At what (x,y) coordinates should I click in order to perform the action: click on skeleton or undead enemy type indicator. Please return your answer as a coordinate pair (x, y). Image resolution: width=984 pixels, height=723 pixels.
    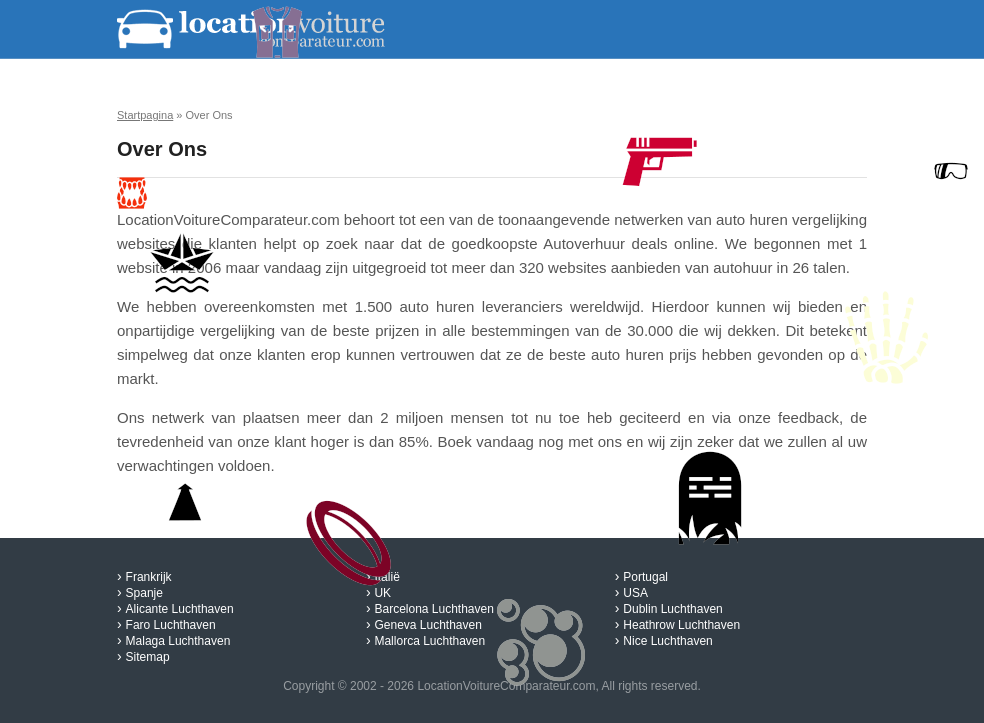
    Looking at the image, I should click on (886, 337).